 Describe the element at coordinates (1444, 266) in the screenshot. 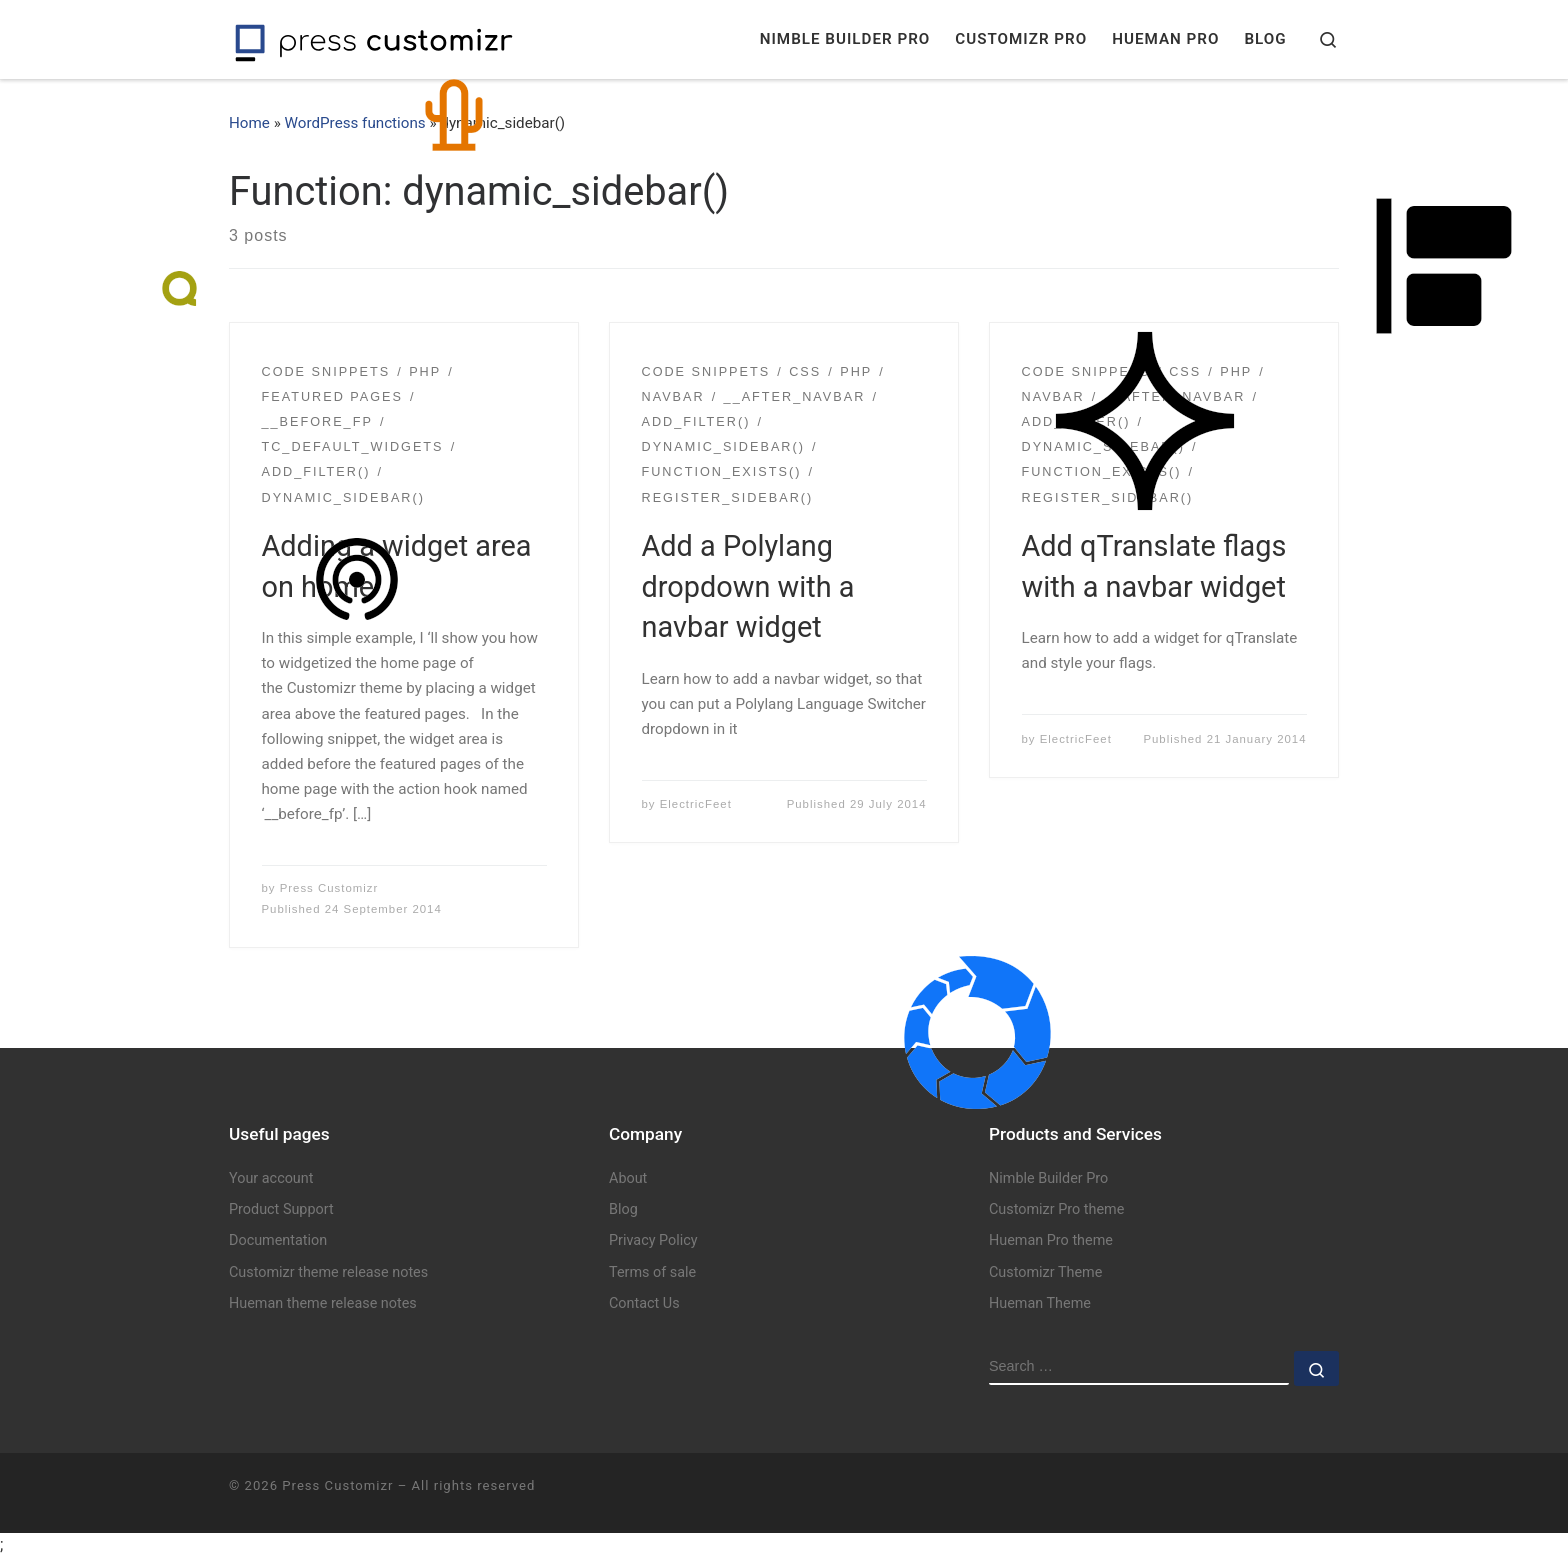

I see `align selected items to the left edge` at that location.